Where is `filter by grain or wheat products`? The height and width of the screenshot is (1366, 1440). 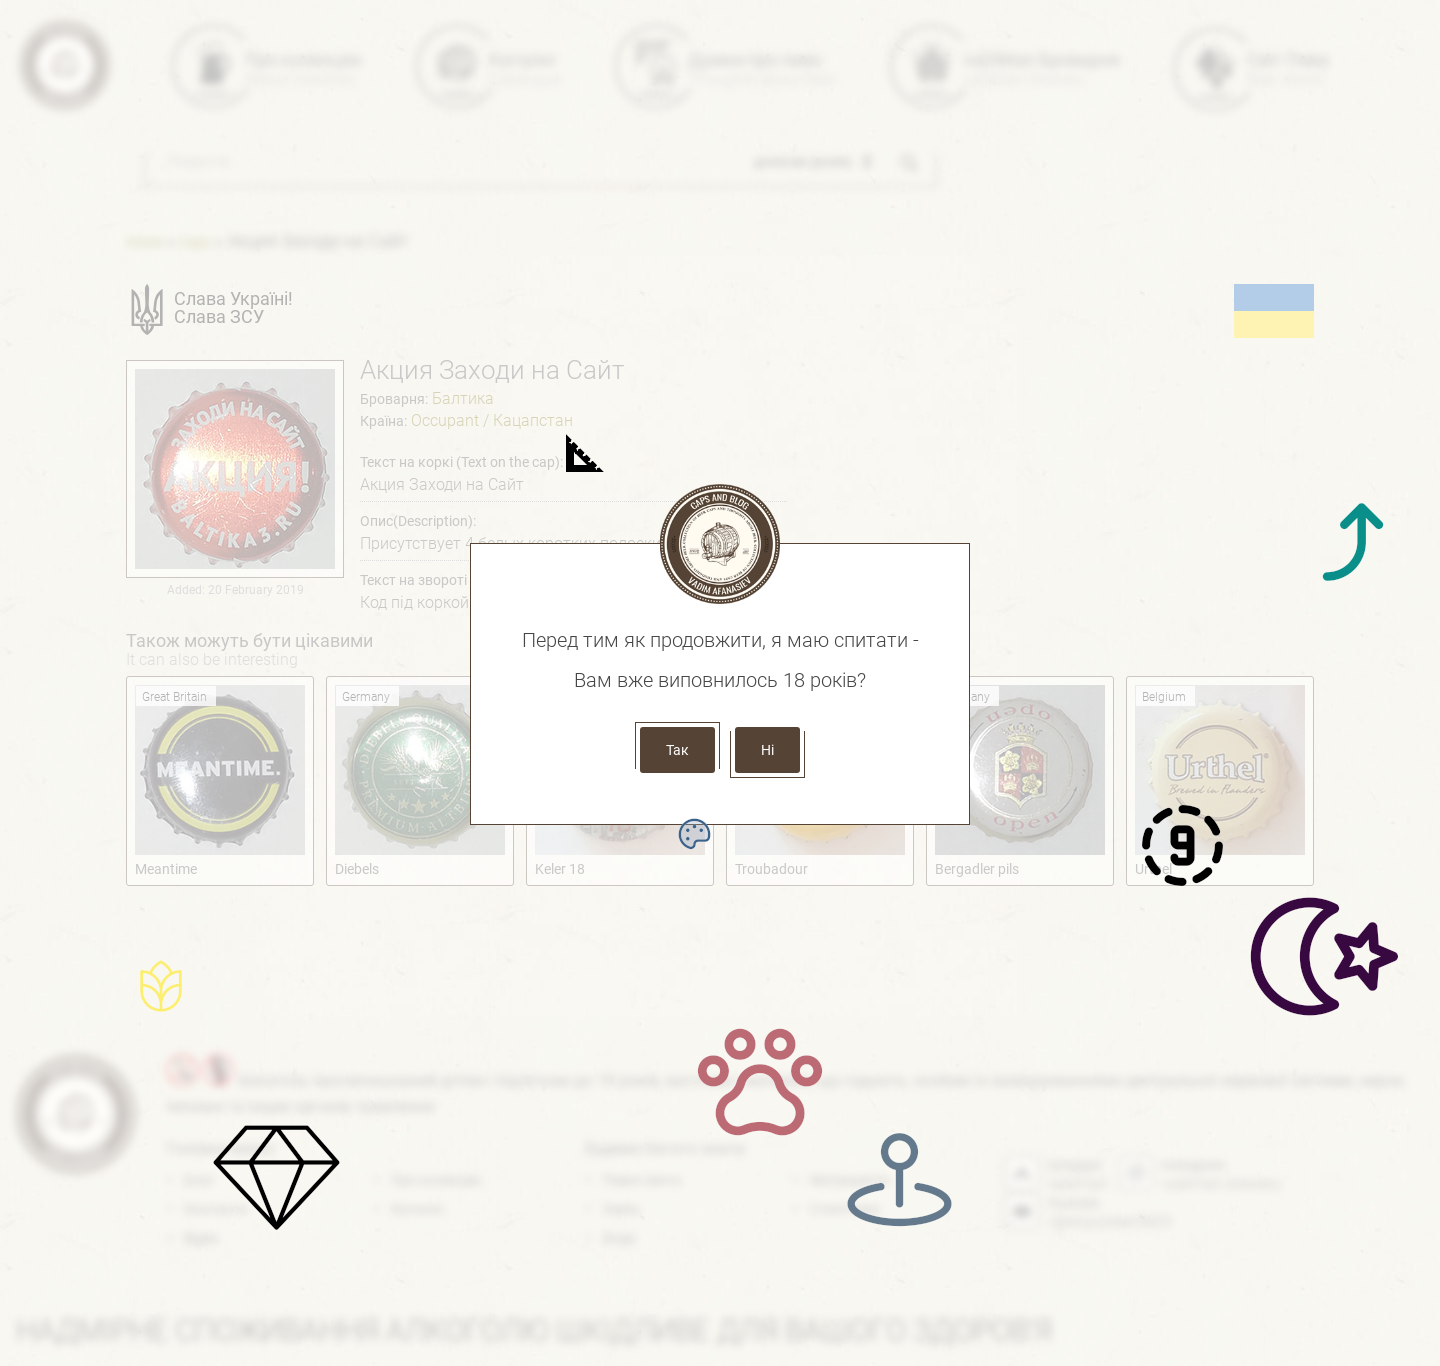 filter by grain or wheat products is located at coordinates (161, 987).